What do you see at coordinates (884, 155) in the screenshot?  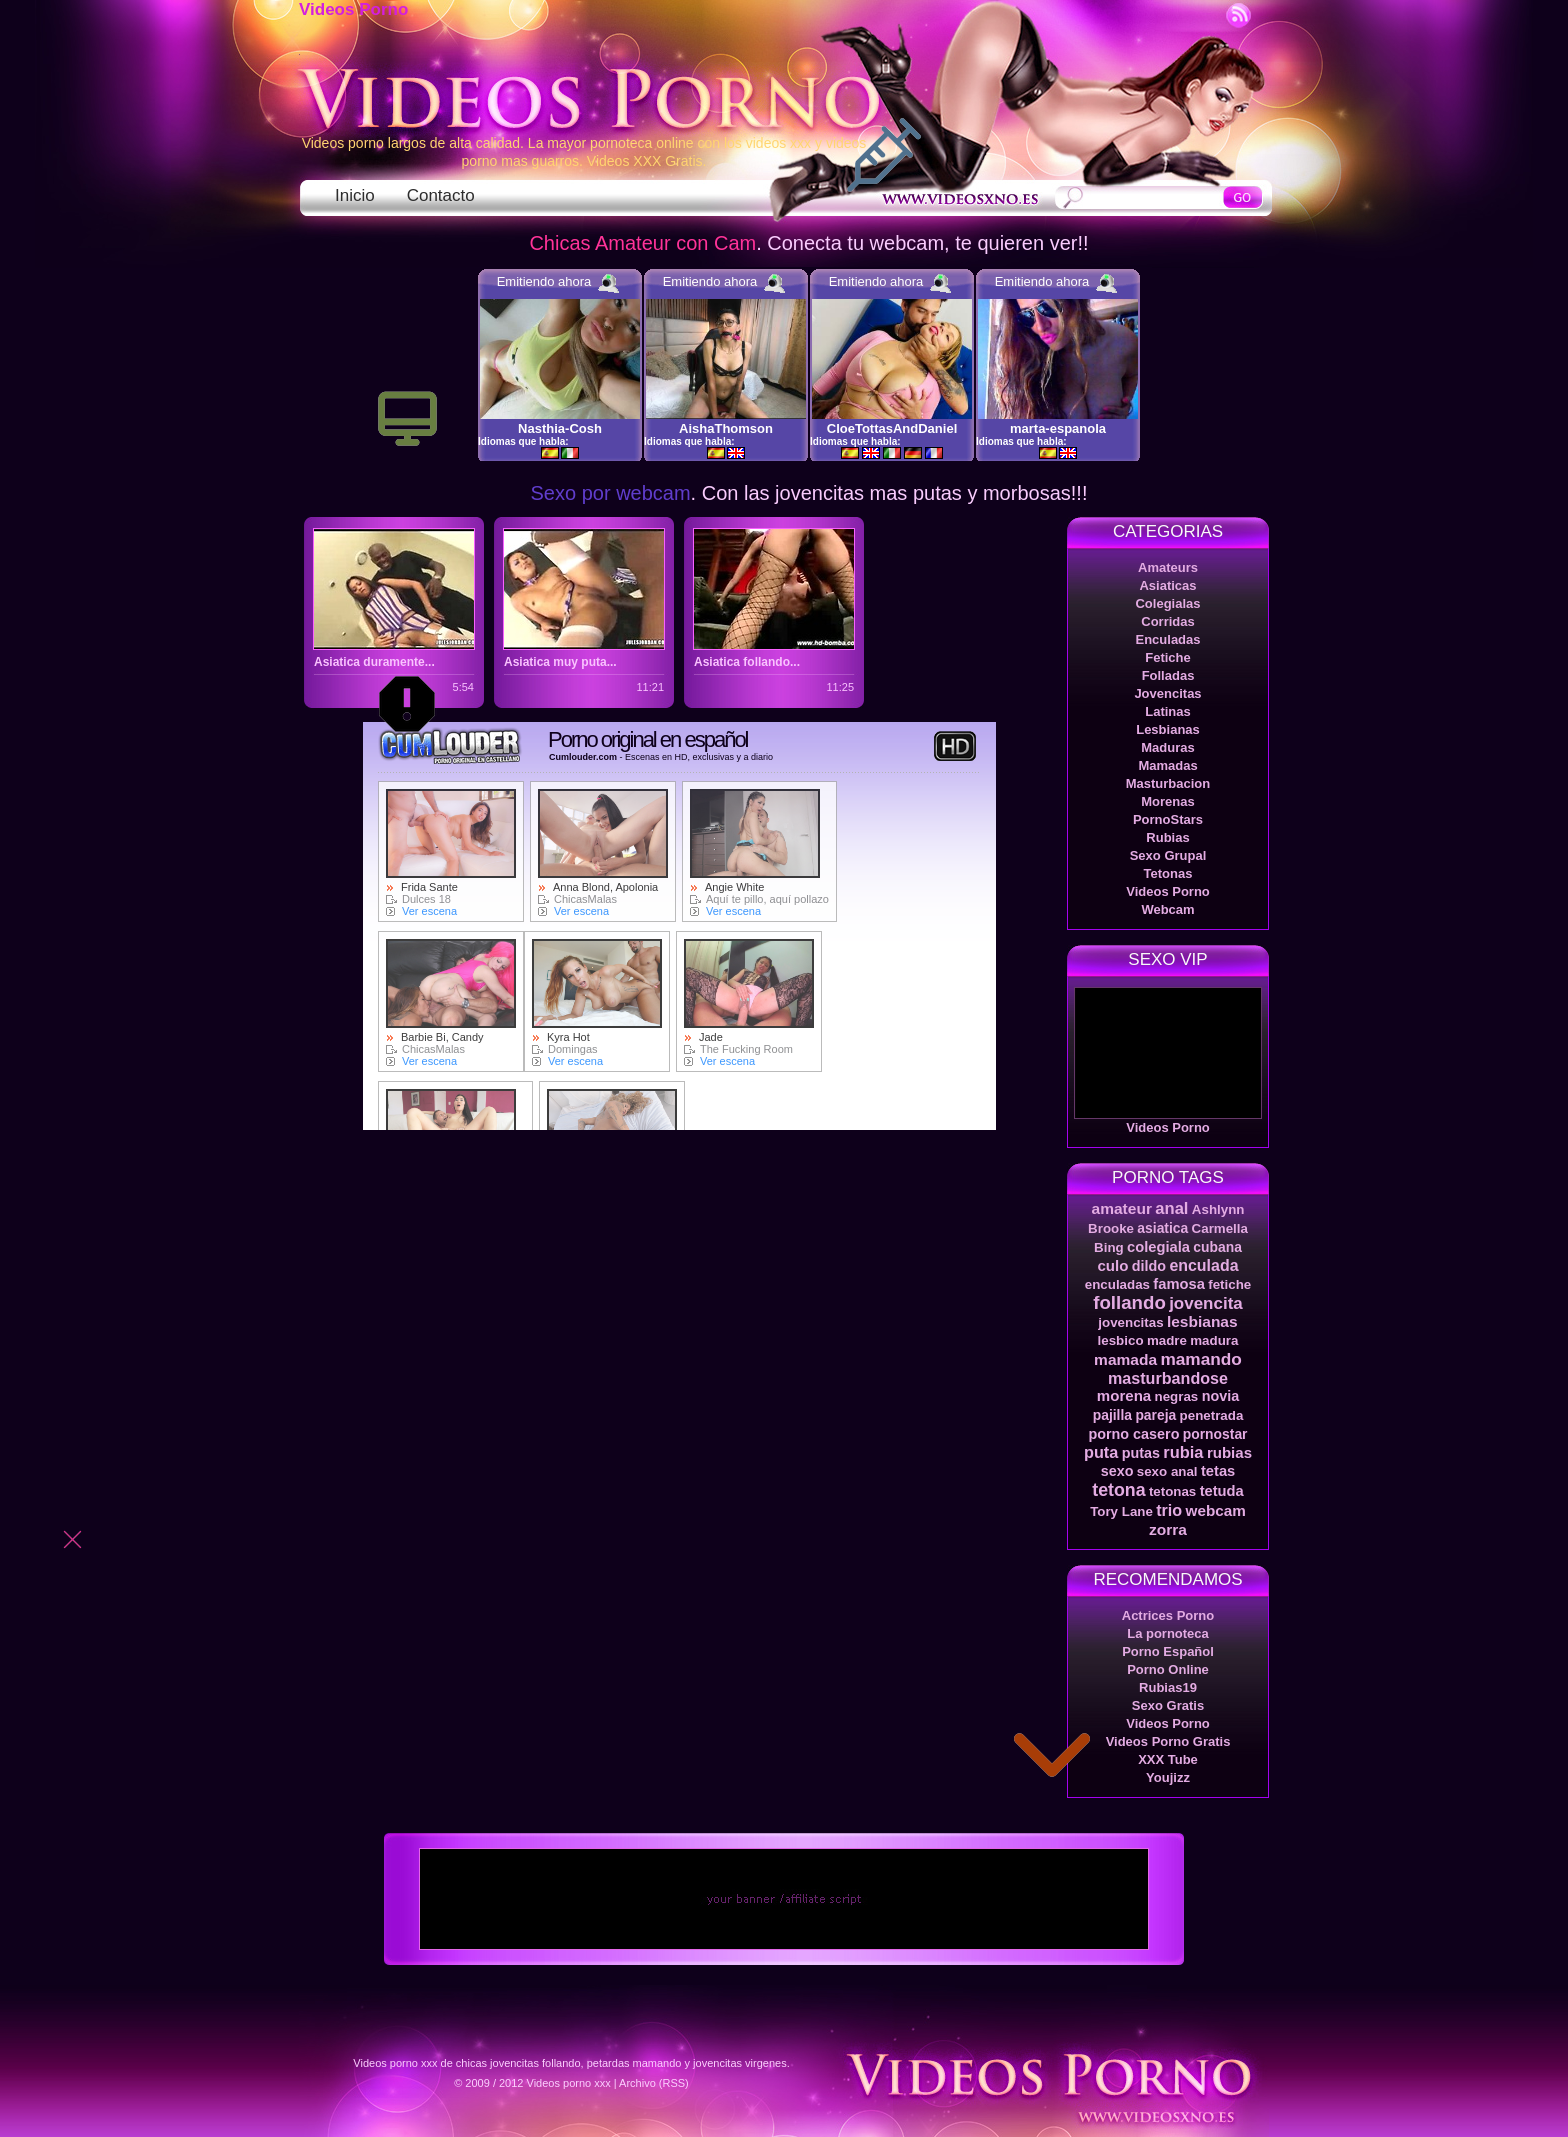 I see `access medical or health-related features` at bounding box center [884, 155].